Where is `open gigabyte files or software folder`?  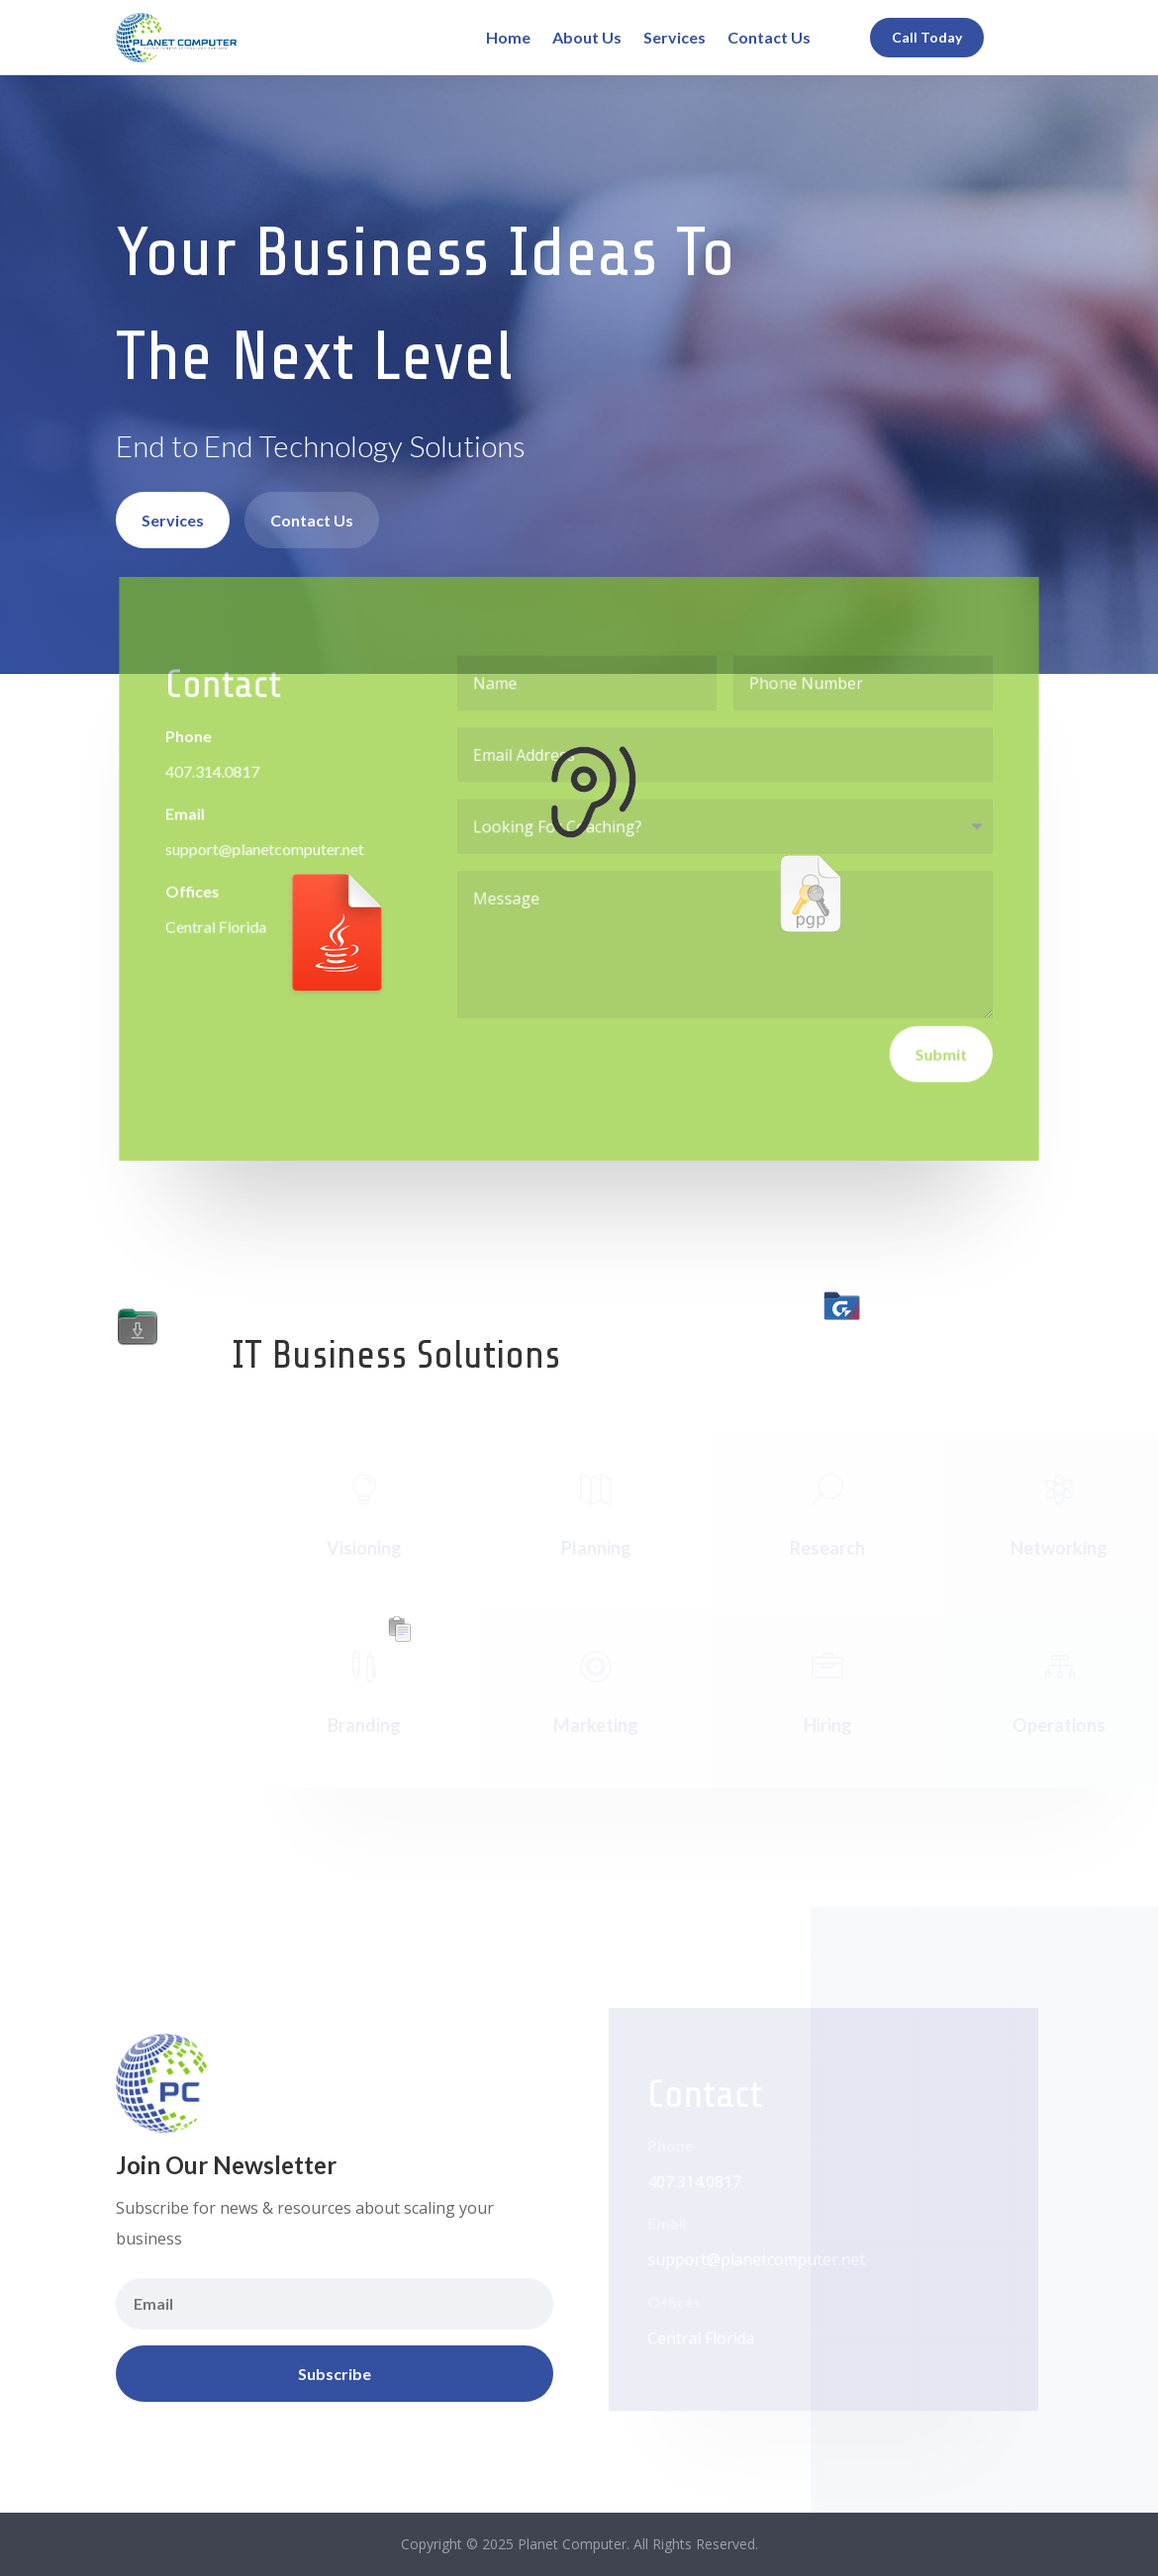
open gigabyte files or software folder is located at coordinates (841, 1306).